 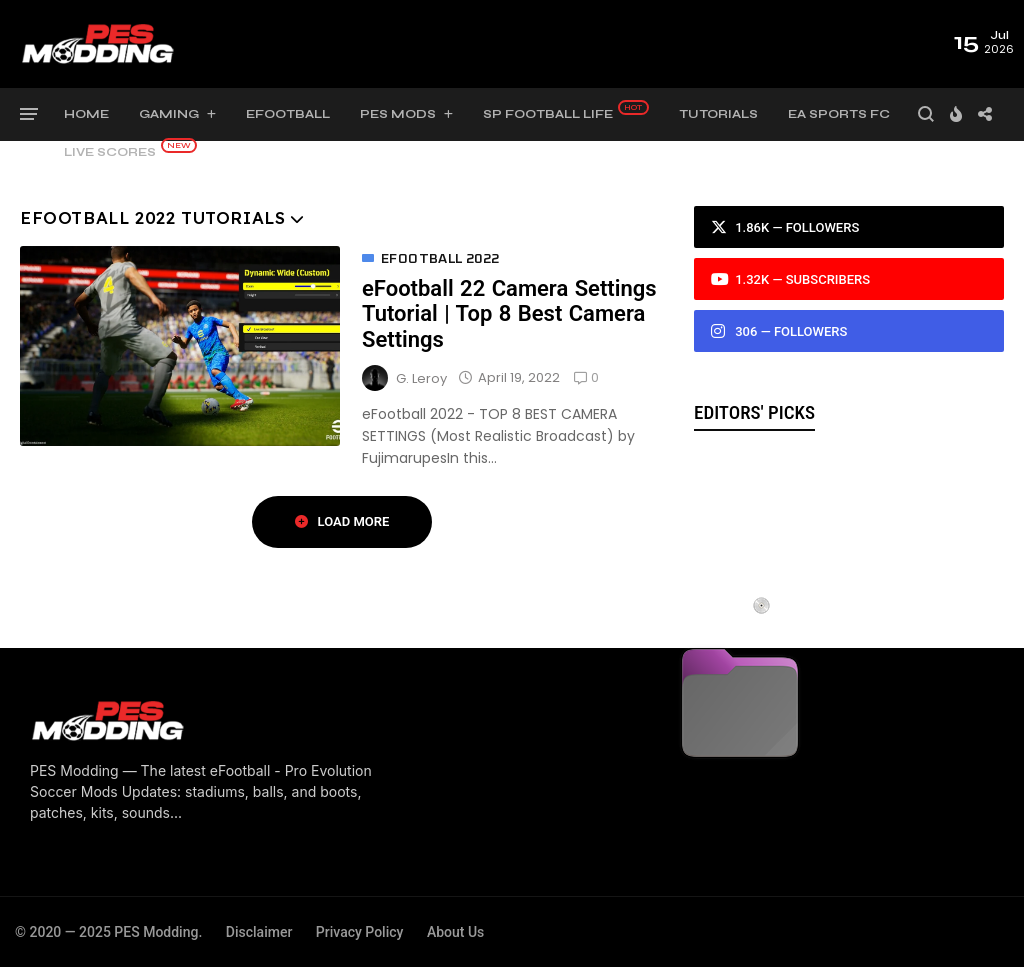 I want to click on open folder to view contents, so click(x=740, y=703).